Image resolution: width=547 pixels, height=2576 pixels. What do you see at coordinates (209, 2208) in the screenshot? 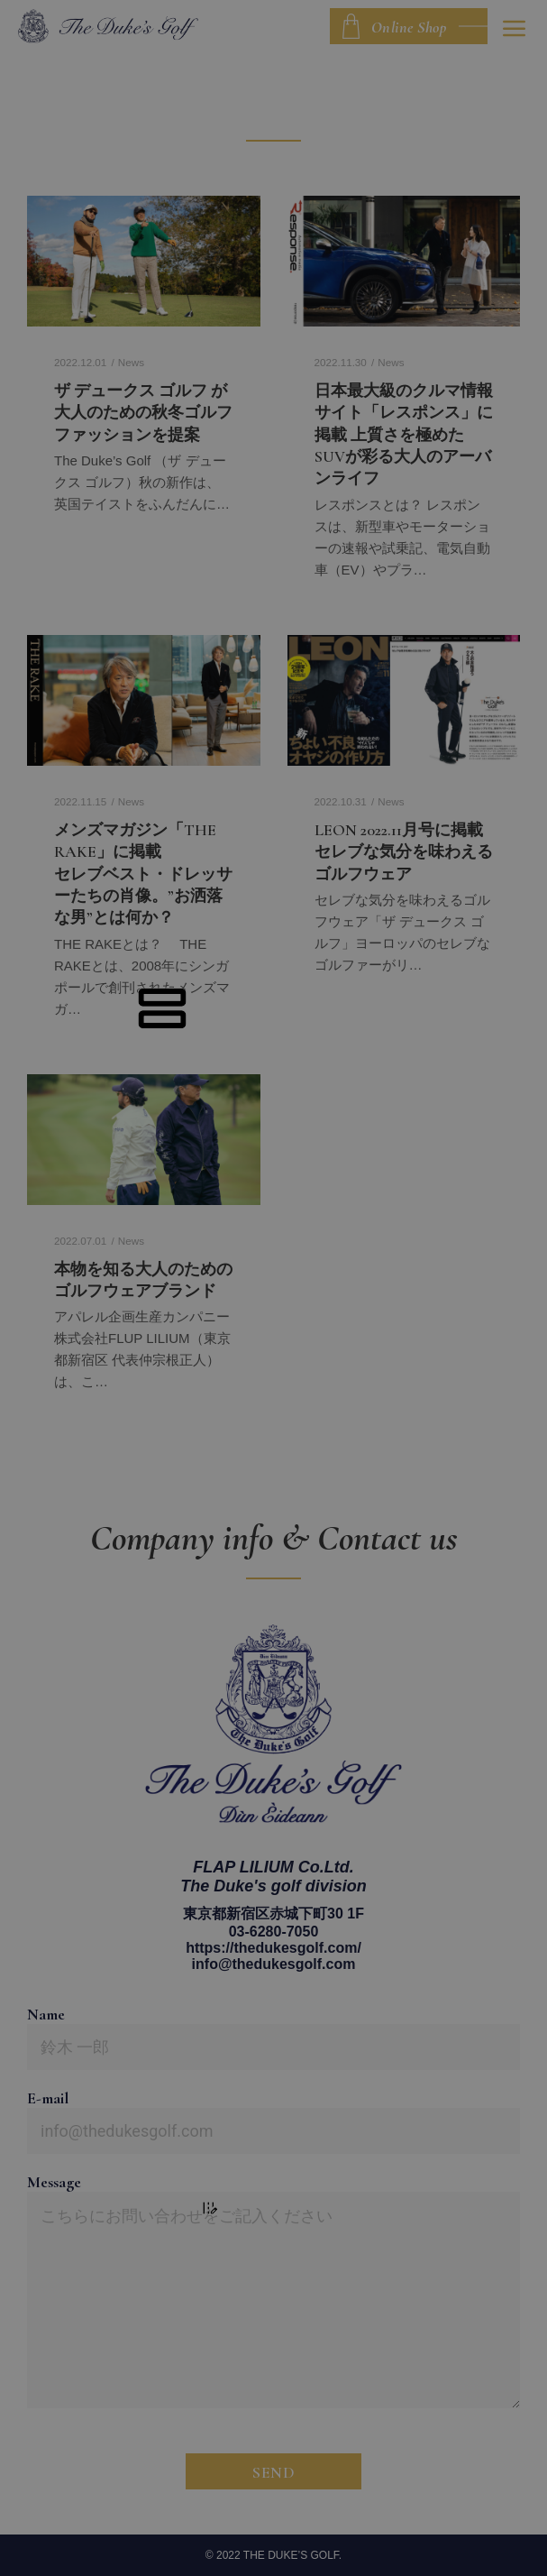
I see `edit road or route details` at bounding box center [209, 2208].